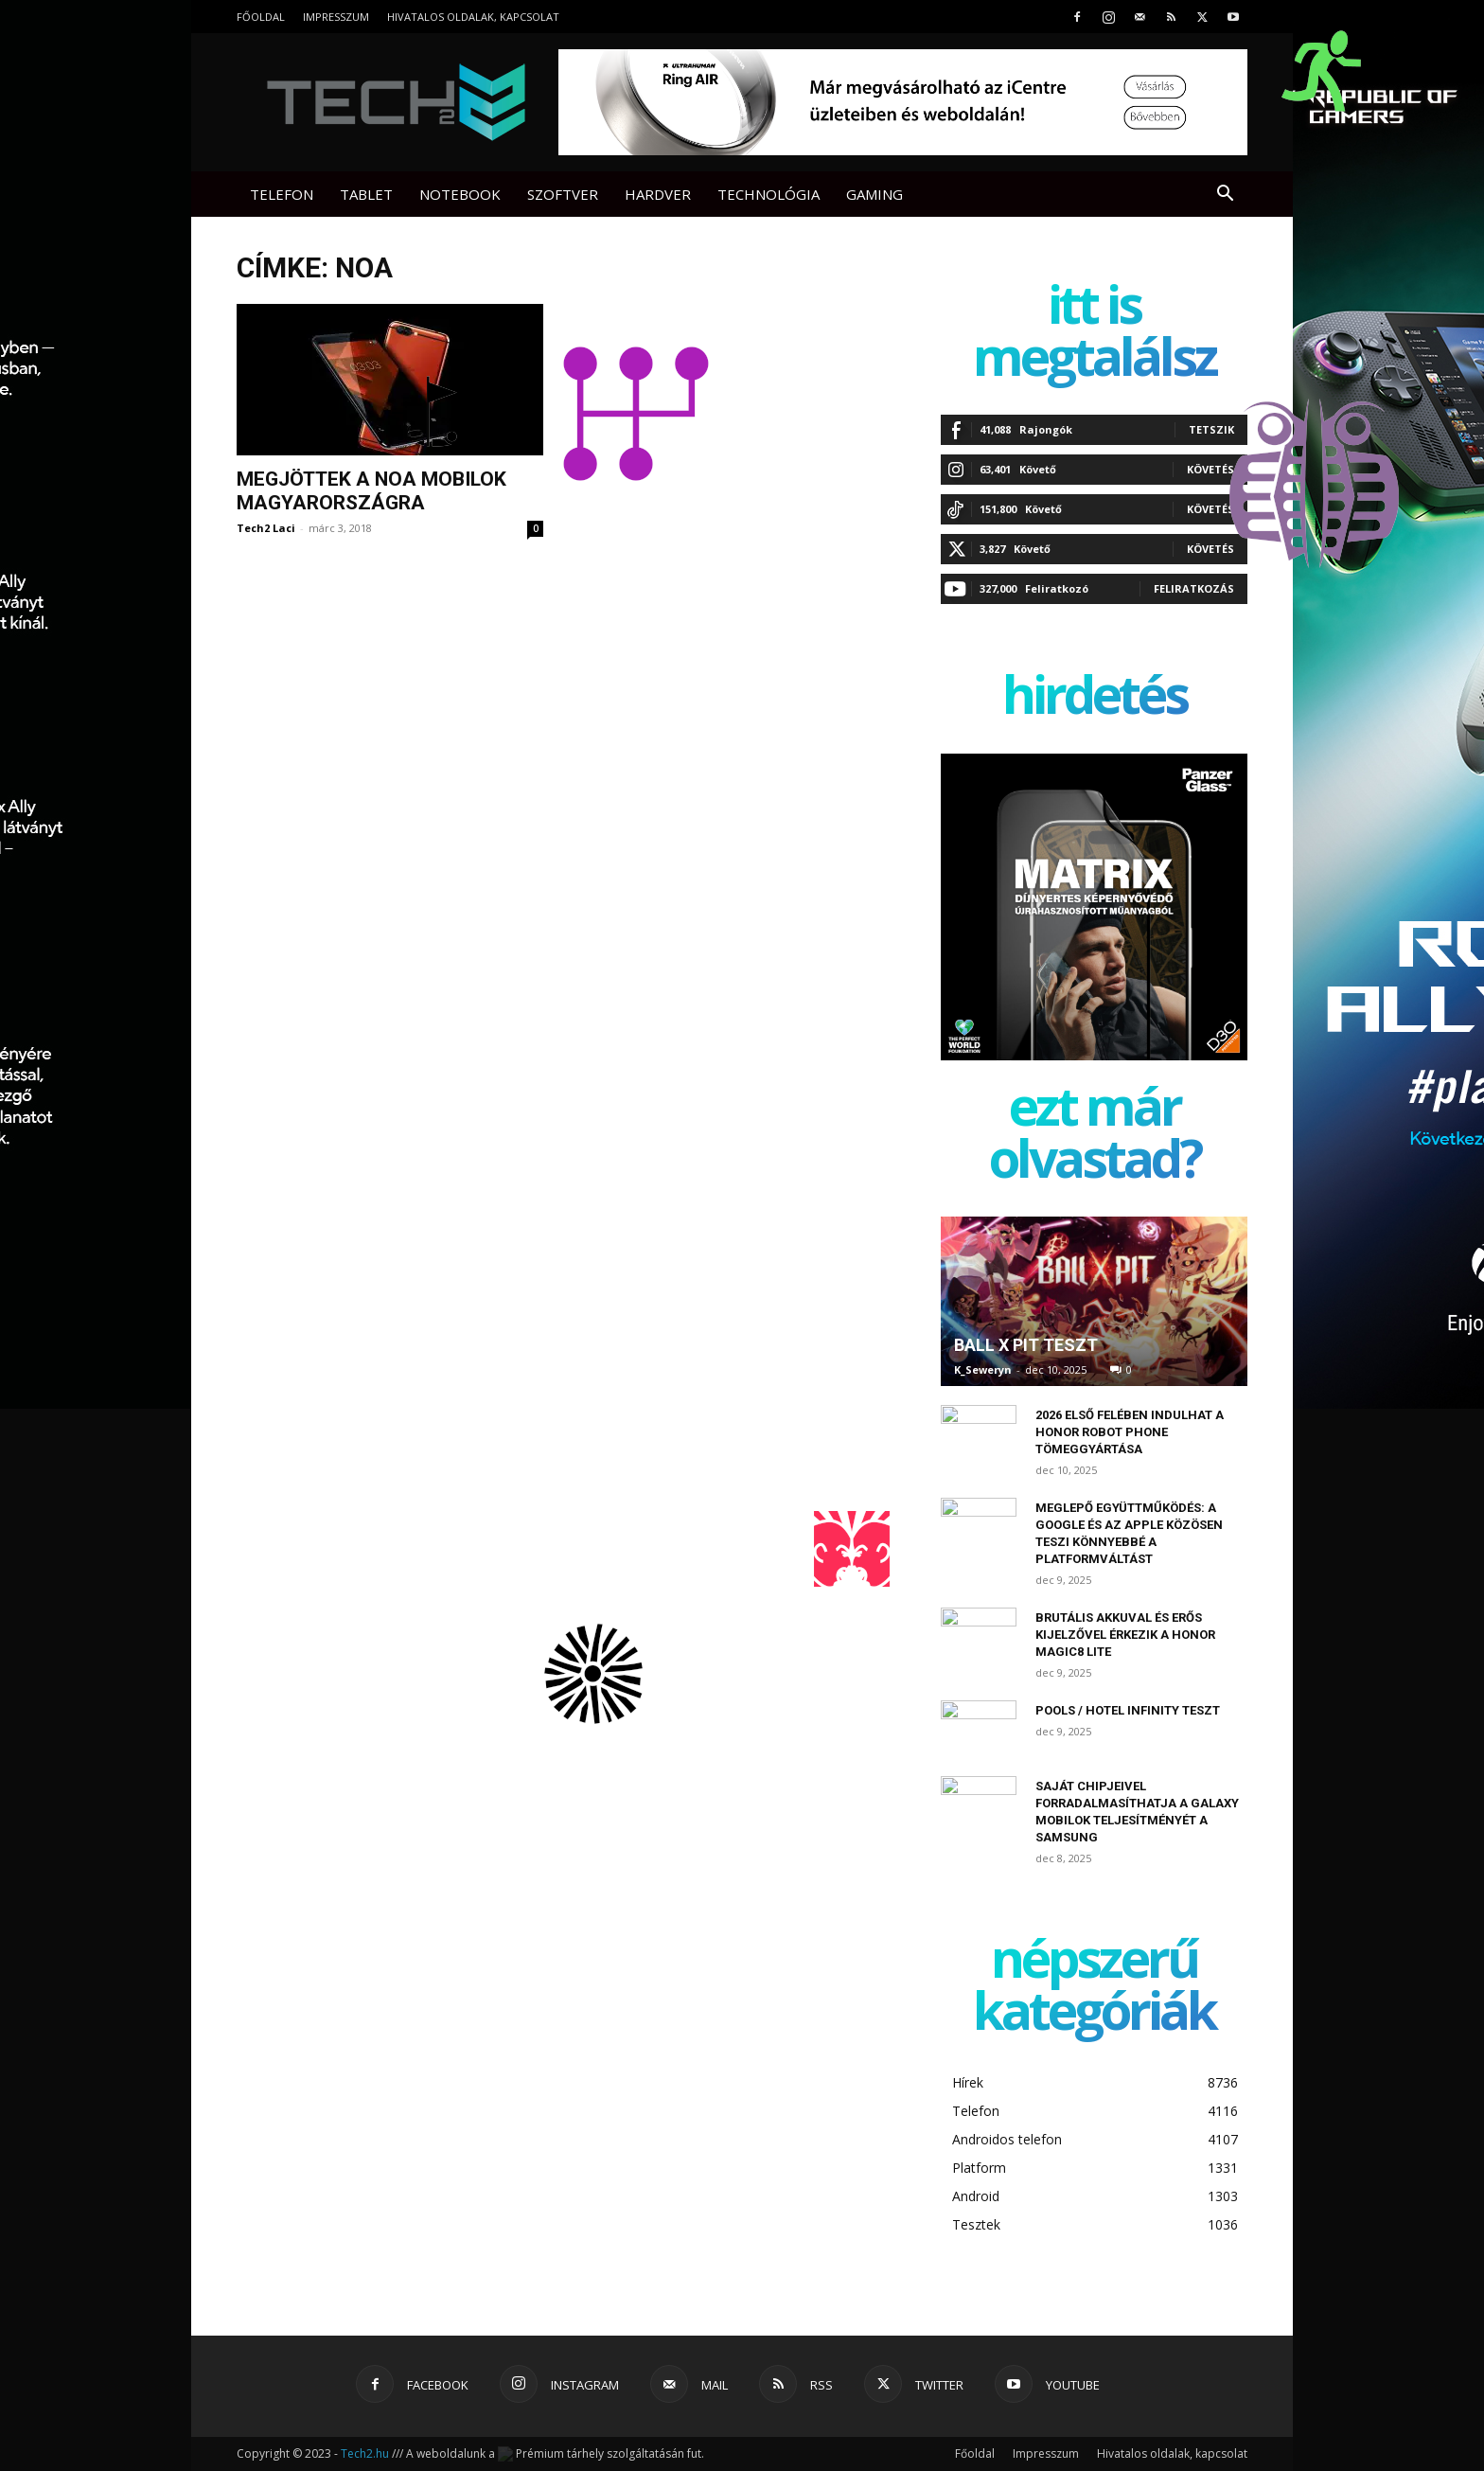 This screenshot has height=2471, width=1484. What do you see at coordinates (636, 414) in the screenshot?
I see `select manual transmission mode` at bounding box center [636, 414].